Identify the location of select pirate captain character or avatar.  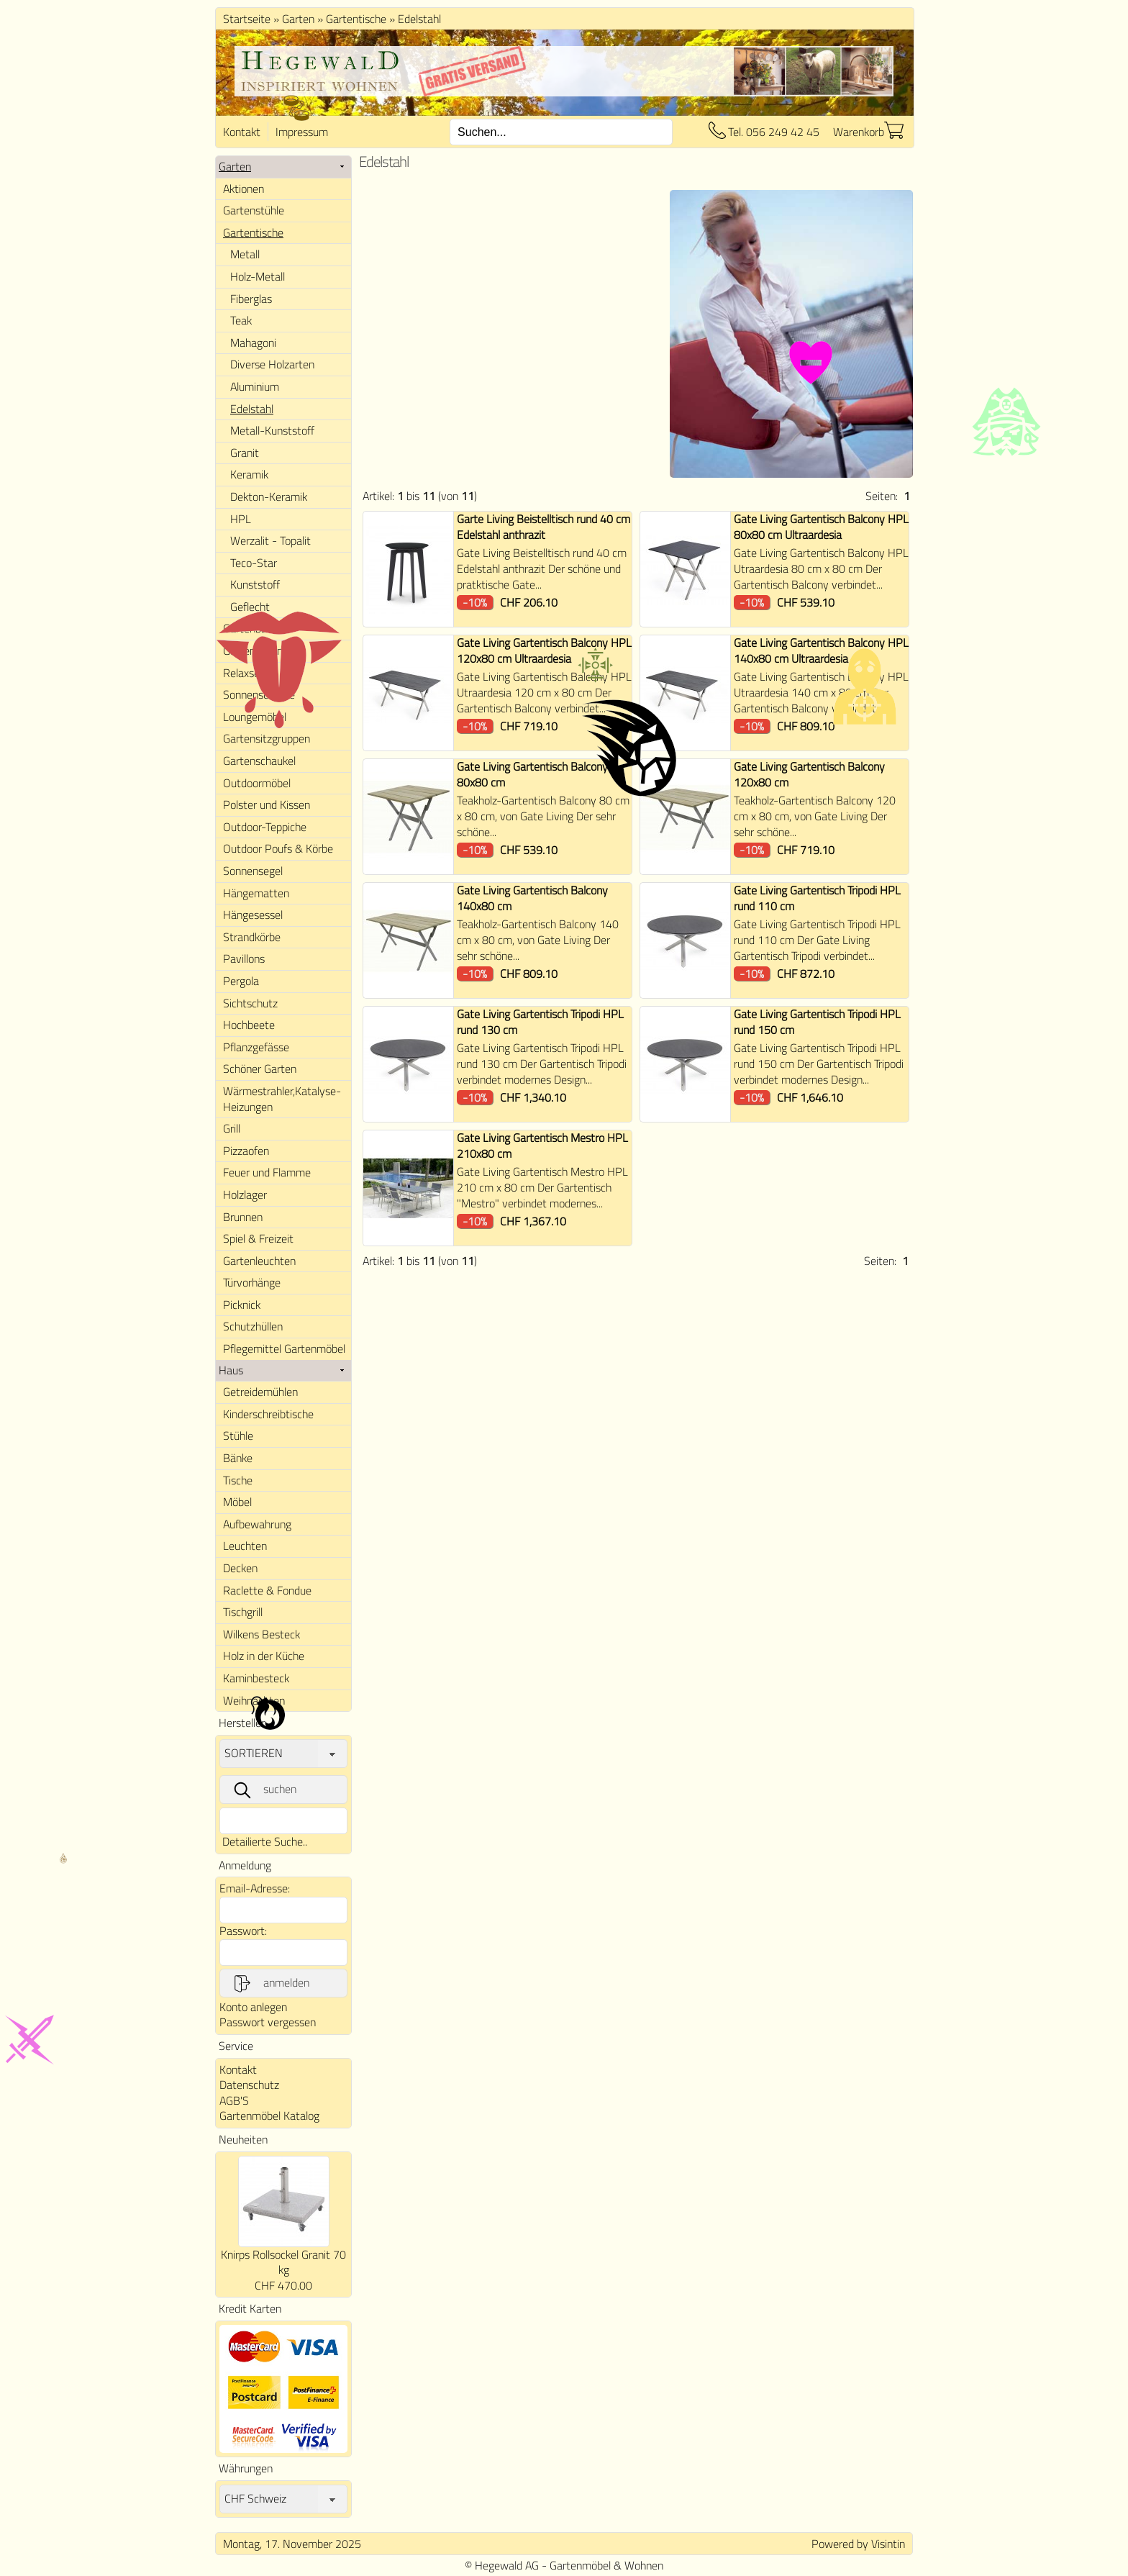
(1006, 422).